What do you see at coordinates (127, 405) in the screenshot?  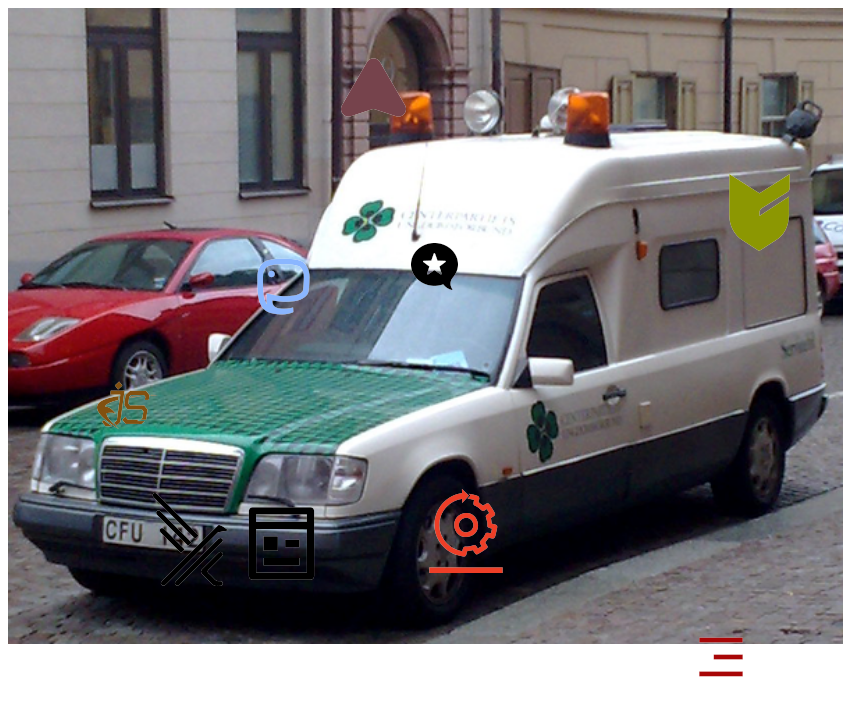 I see `ejs templating engine logo` at bounding box center [127, 405].